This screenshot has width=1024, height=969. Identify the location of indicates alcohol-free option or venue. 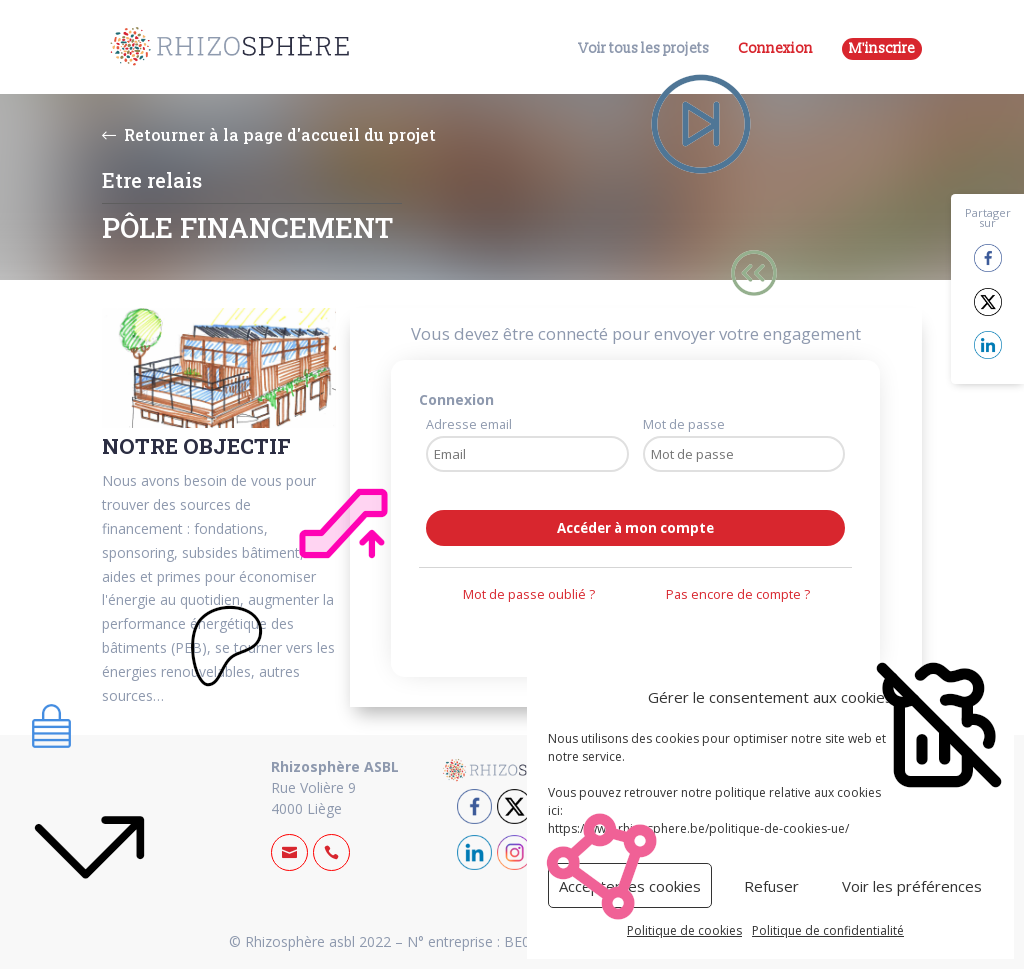
(939, 725).